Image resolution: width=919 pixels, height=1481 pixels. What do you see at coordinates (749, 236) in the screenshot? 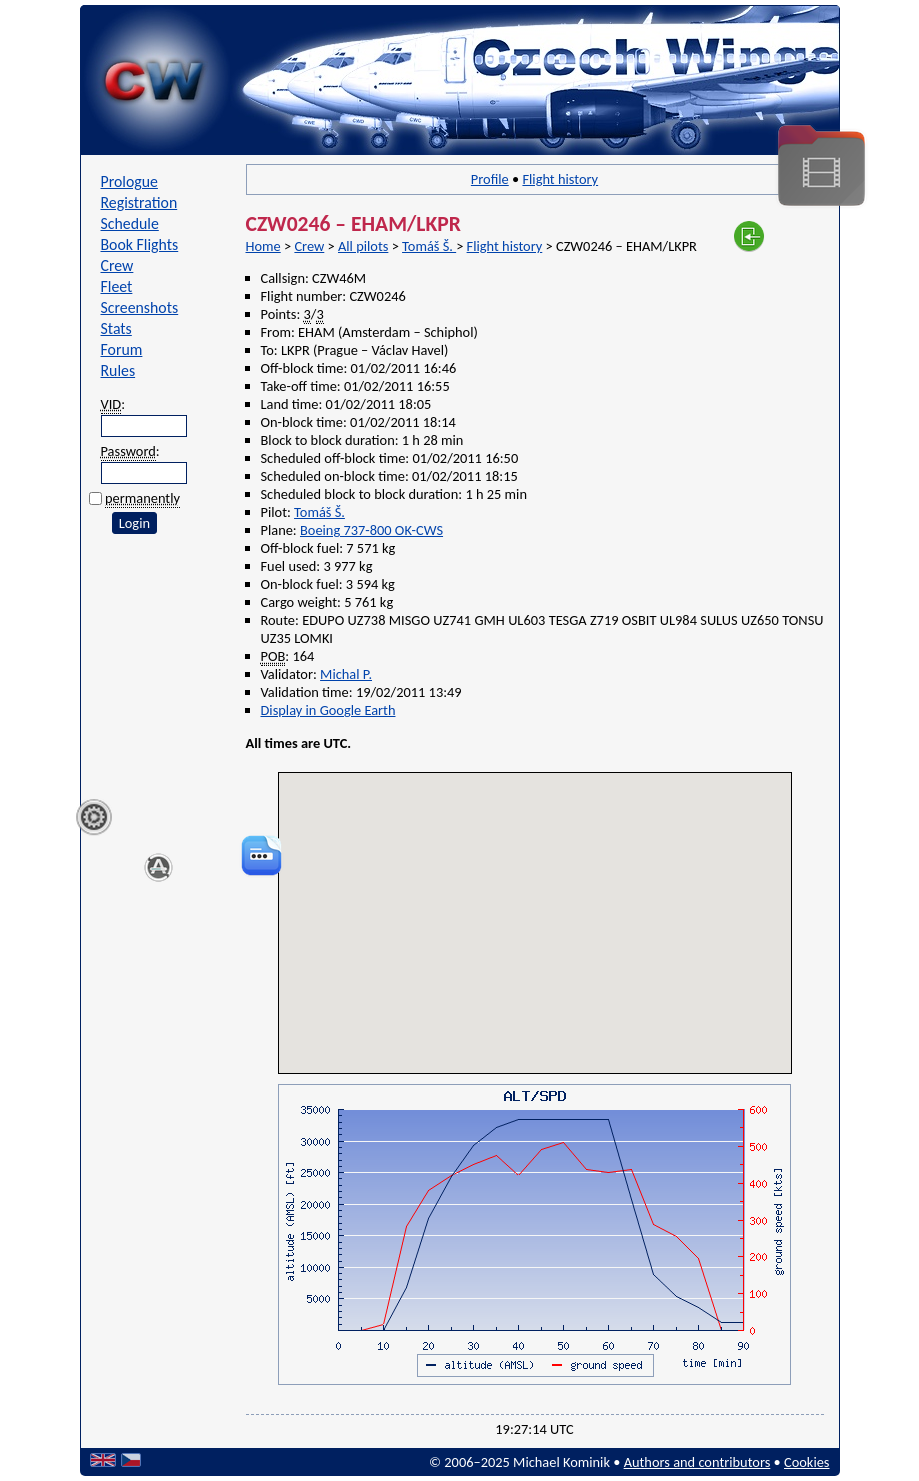
I see `log out of the current session` at bounding box center [749, 236].